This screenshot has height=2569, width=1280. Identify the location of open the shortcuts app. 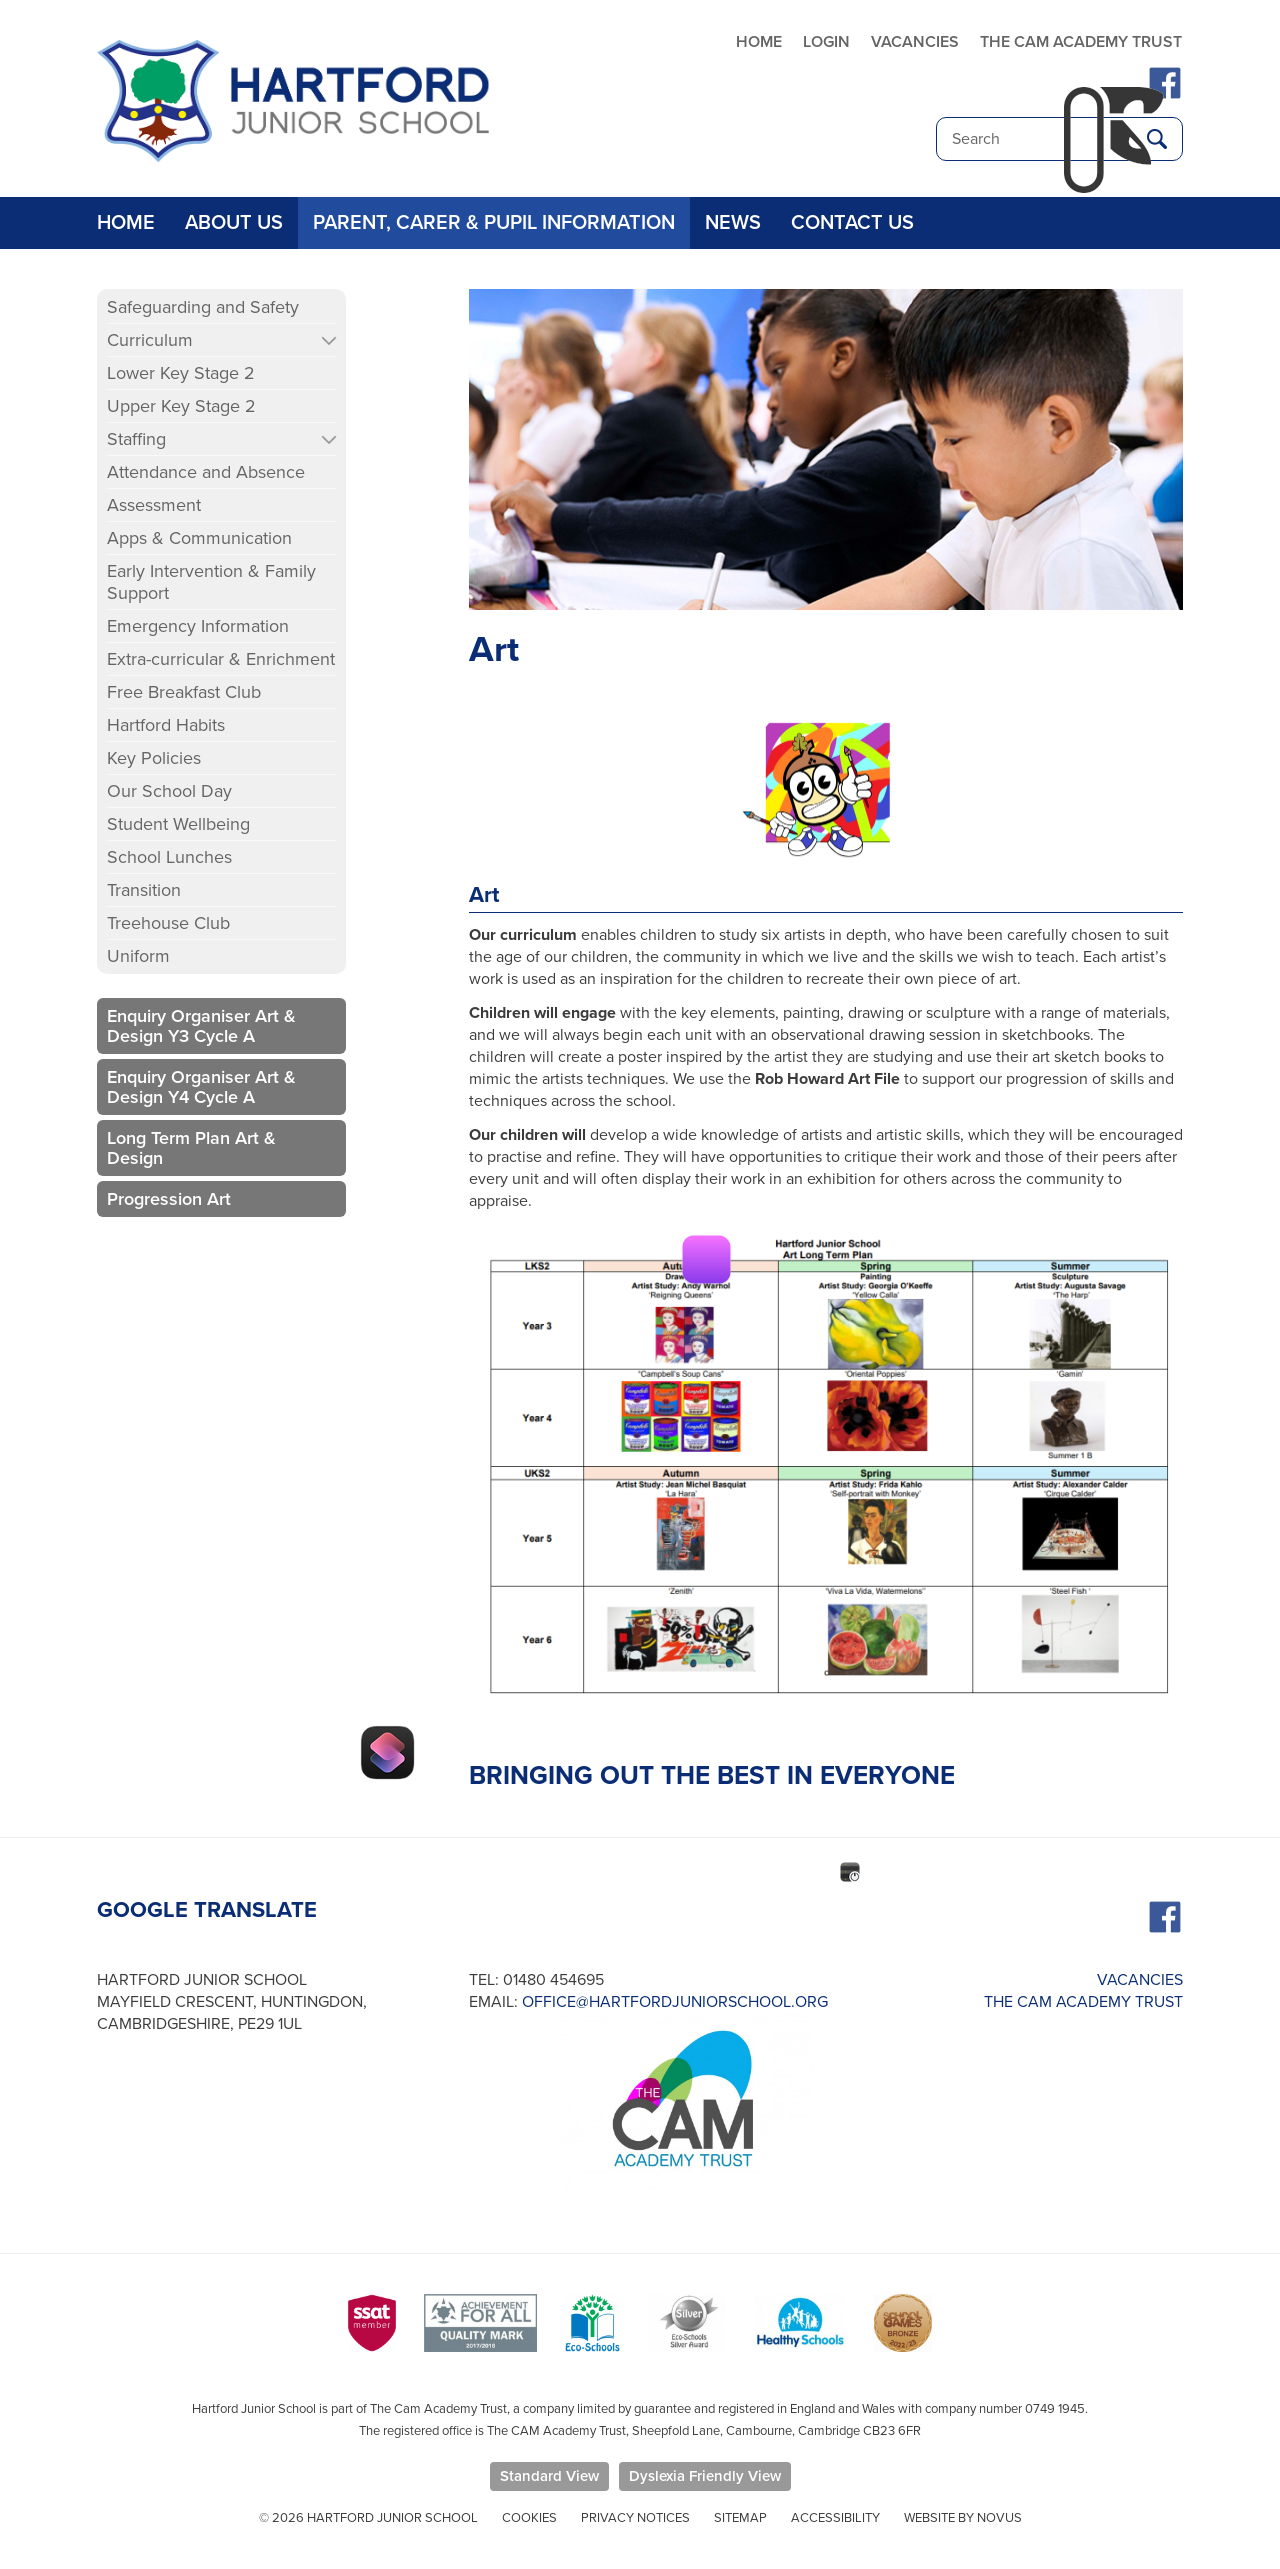
(387, 1752).